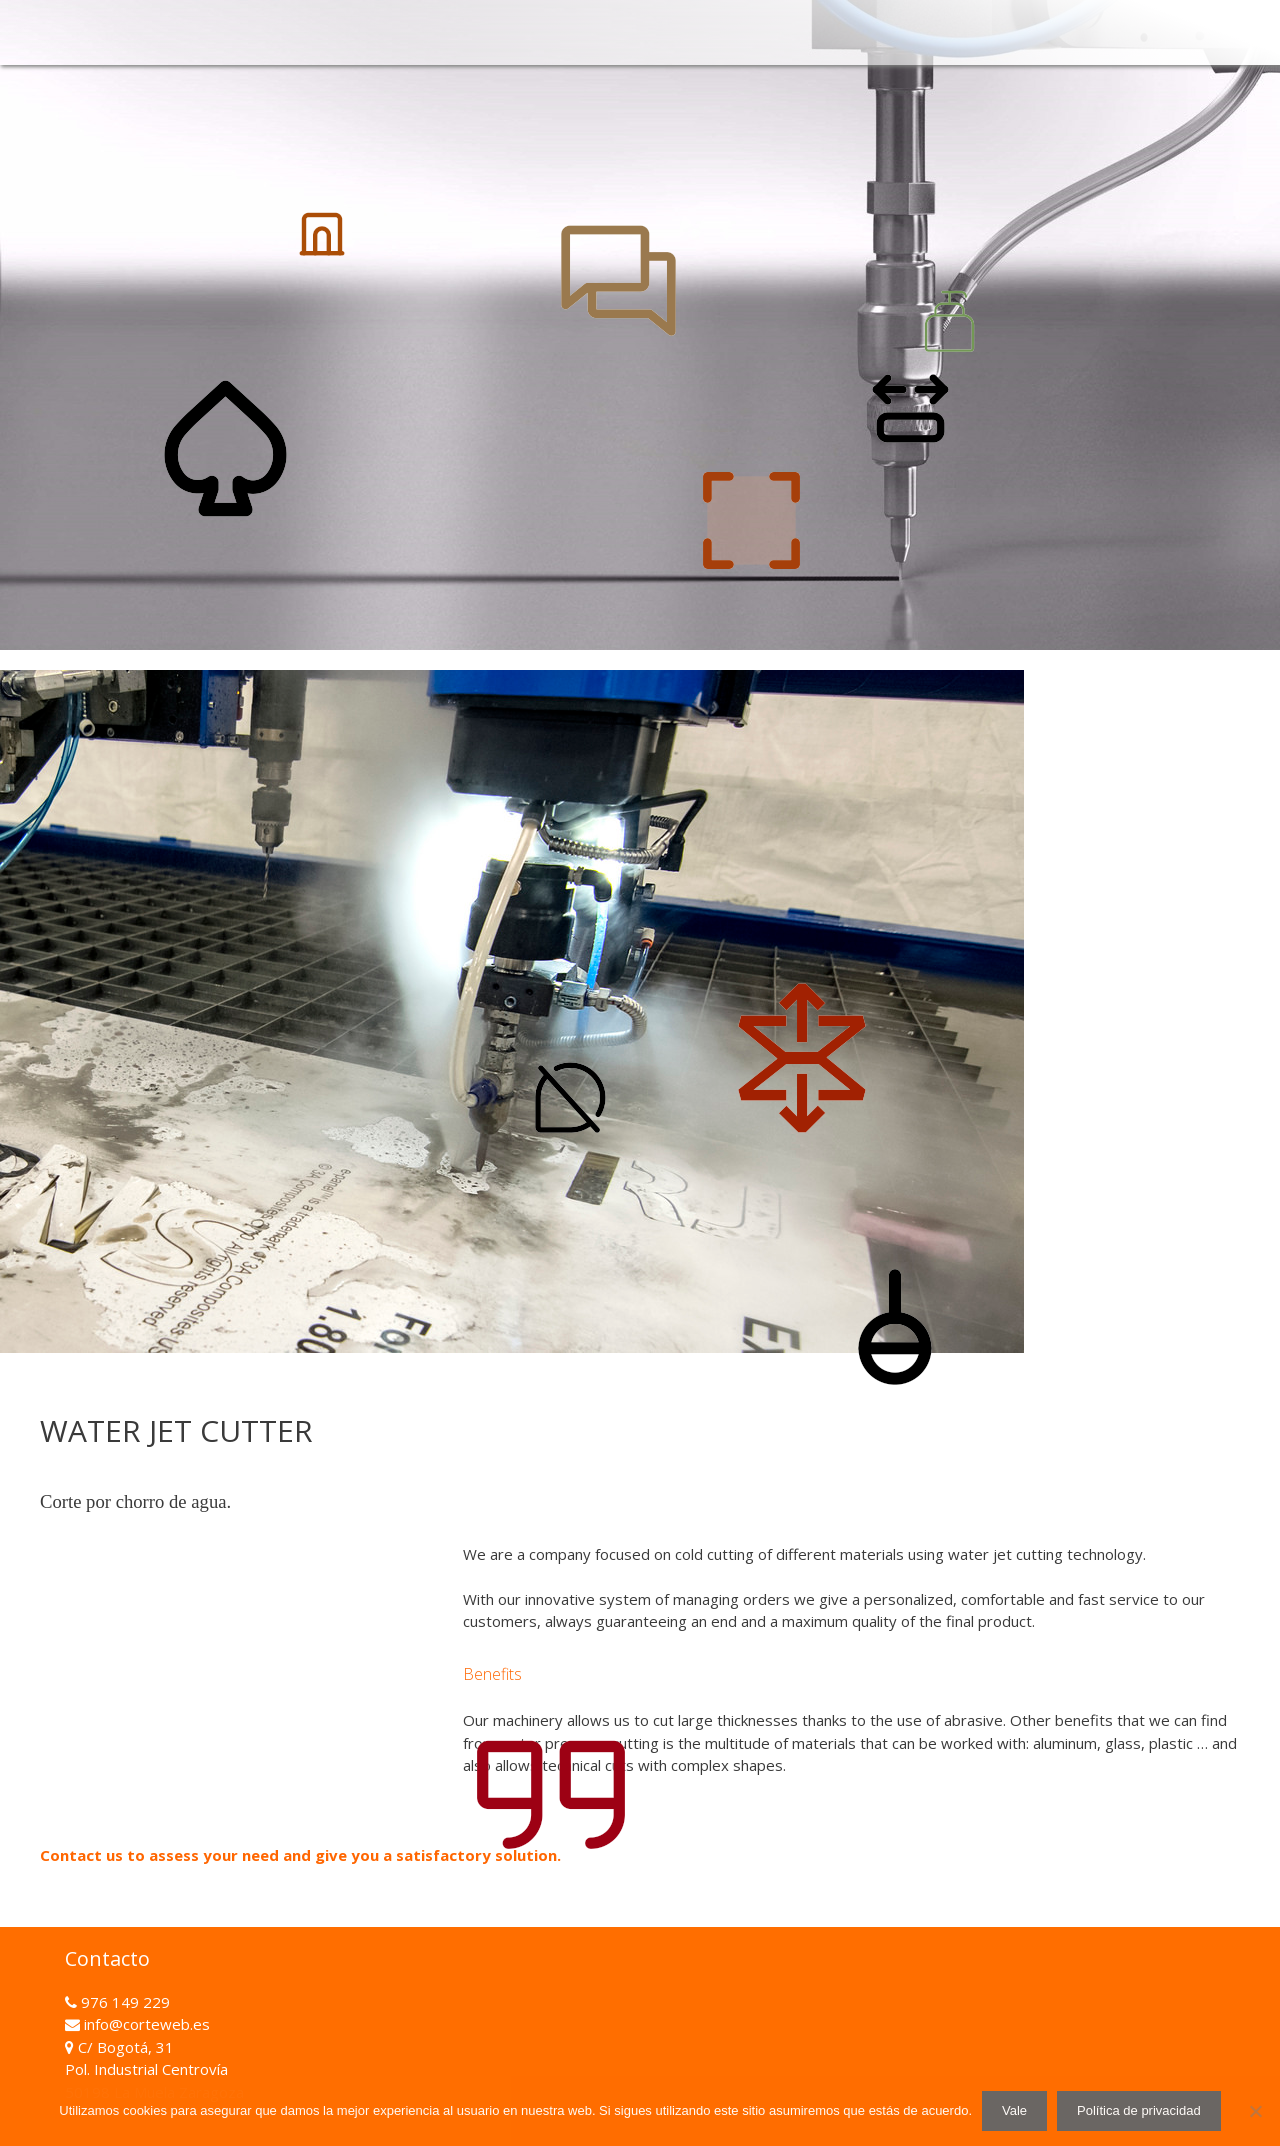  What do you see at coordinates (802, 1058) in the screenshot?
I see `expand all collapsed sections` at bounding box center [802, 1058].